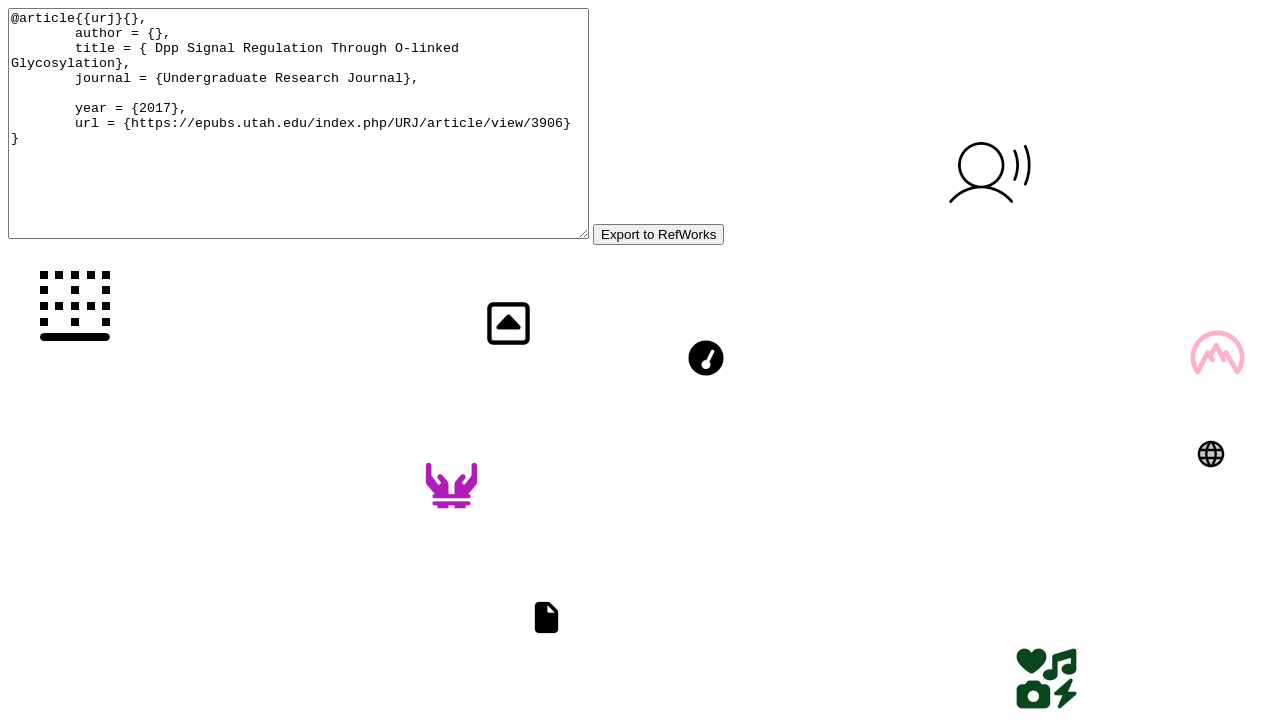 This screenshot has height=720, width=1280. What do you see at coordinates (706, 358) in the screenshot?
I see `view system performance or speed metrics` at bounding box center [706, 358].